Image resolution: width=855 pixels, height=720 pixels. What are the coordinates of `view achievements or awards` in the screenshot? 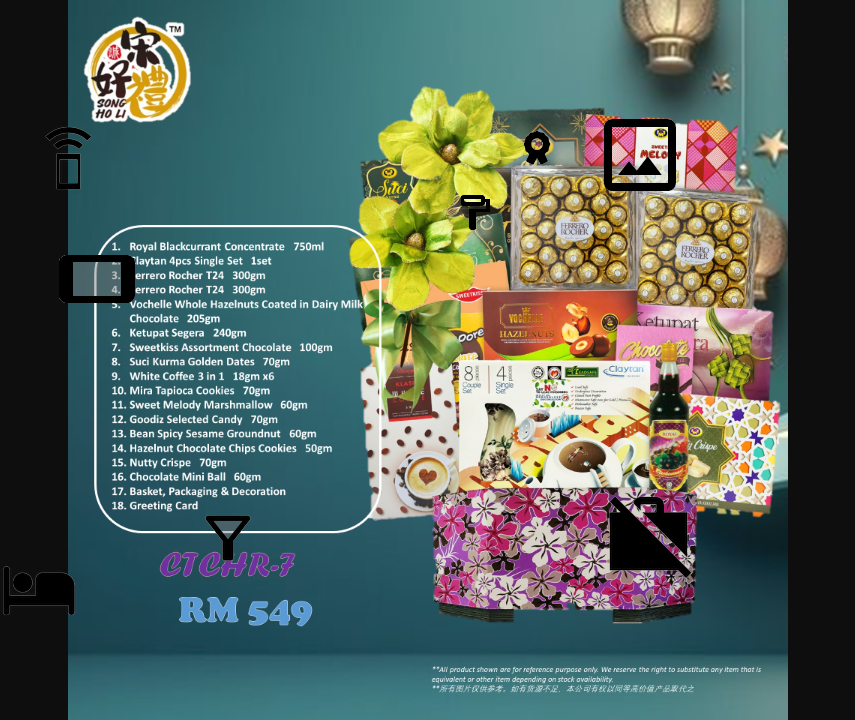 It's located at (537, 148).